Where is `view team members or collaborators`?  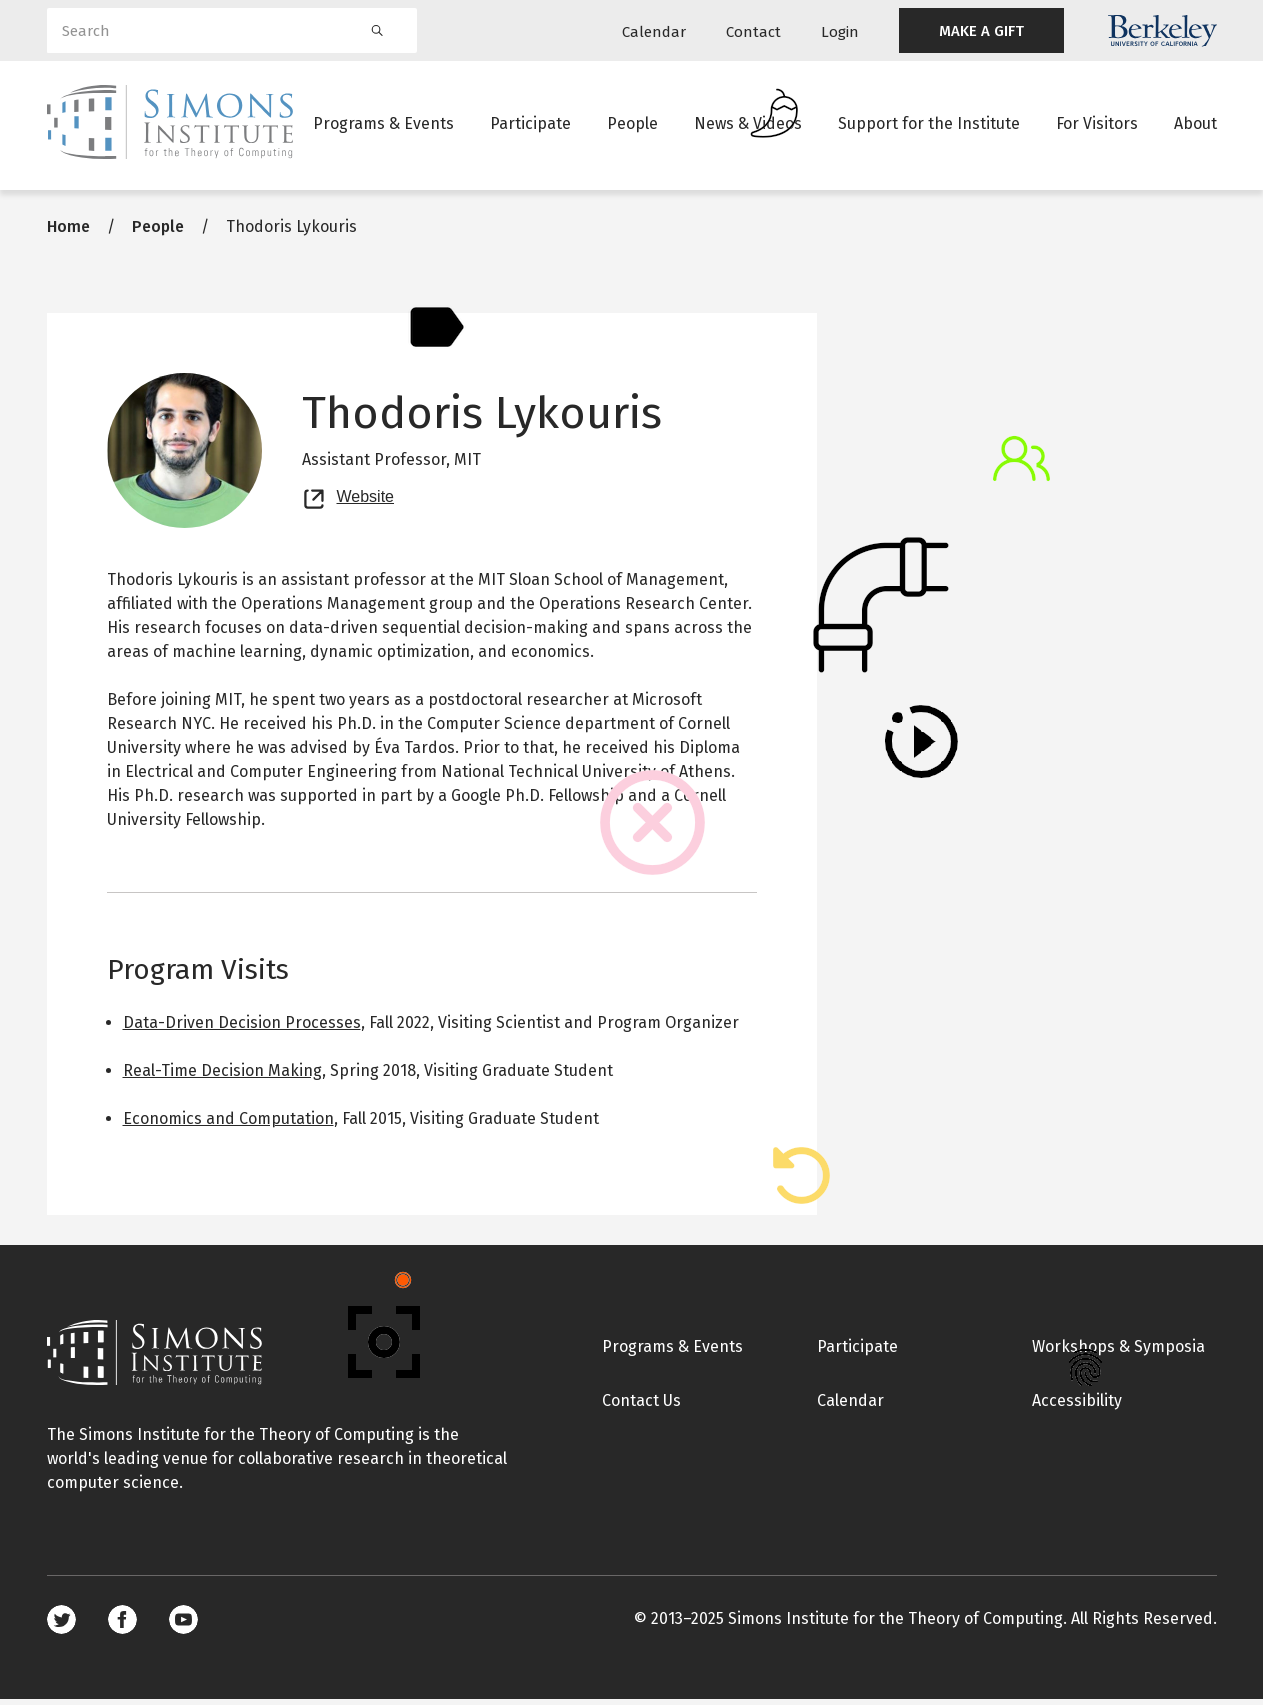
view team members or collaborators is located at coordinates (1021, 458).